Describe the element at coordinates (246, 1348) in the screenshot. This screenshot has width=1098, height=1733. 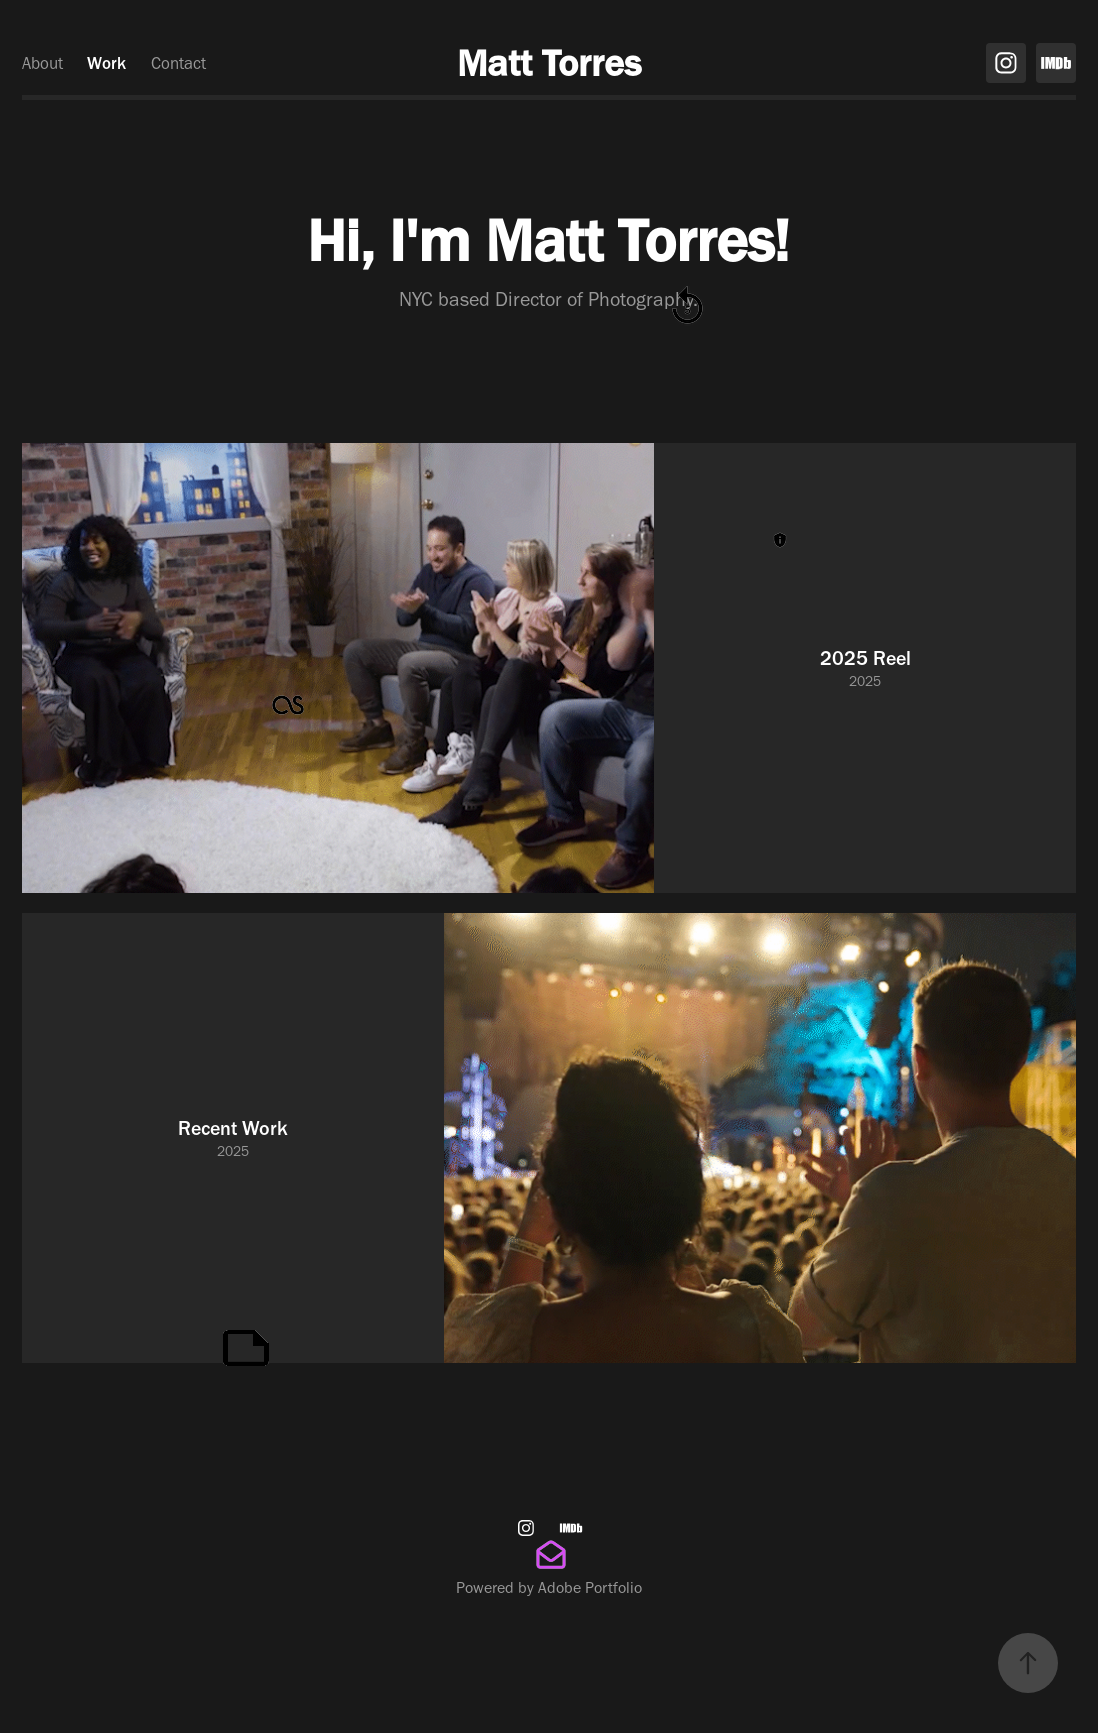
I see `create a new note` at that location.